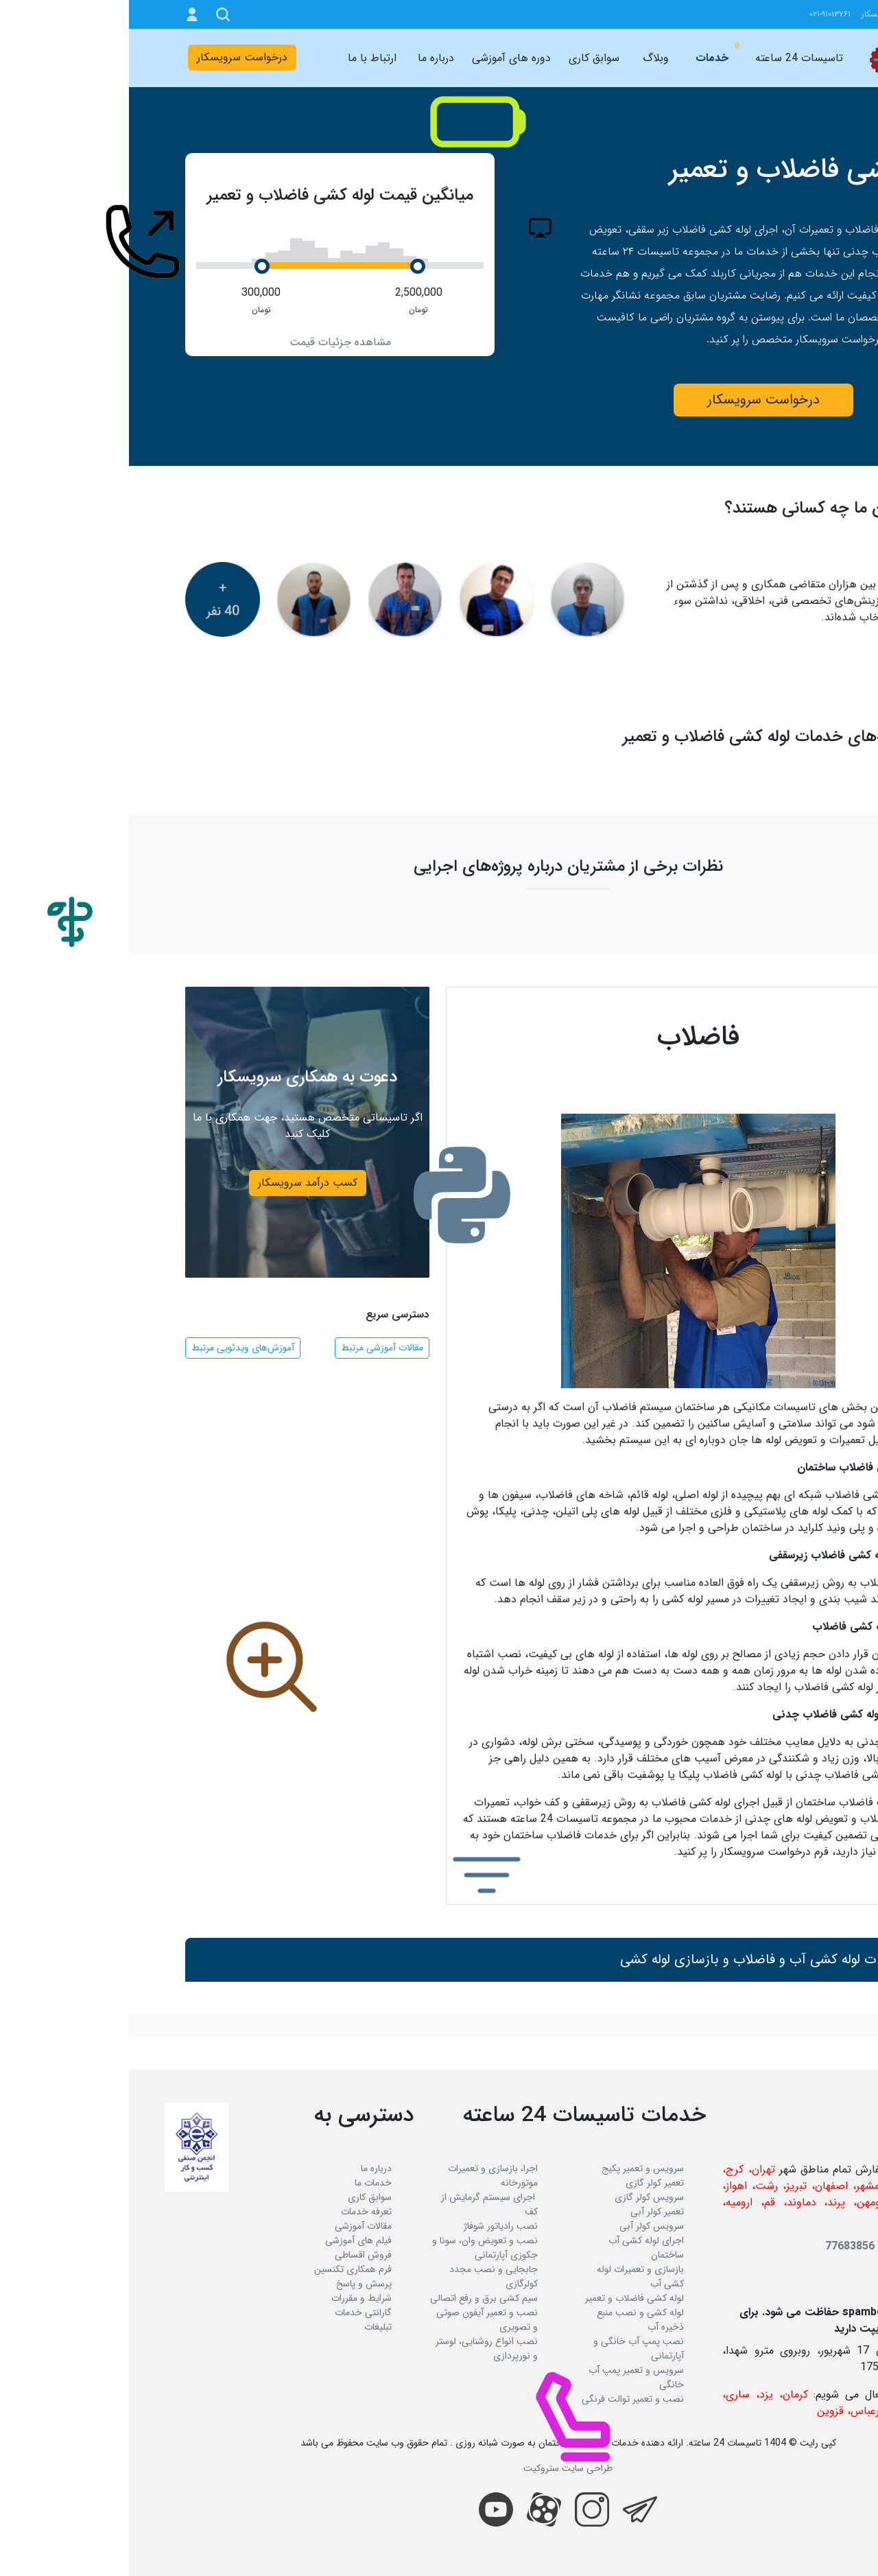 Image resolution: width=878 pixels, height=2576 pixels. What do you see at coordinates (272, 1667) in the screenshot?
I see `zoom in on content` at bounding box center [272, 1667].